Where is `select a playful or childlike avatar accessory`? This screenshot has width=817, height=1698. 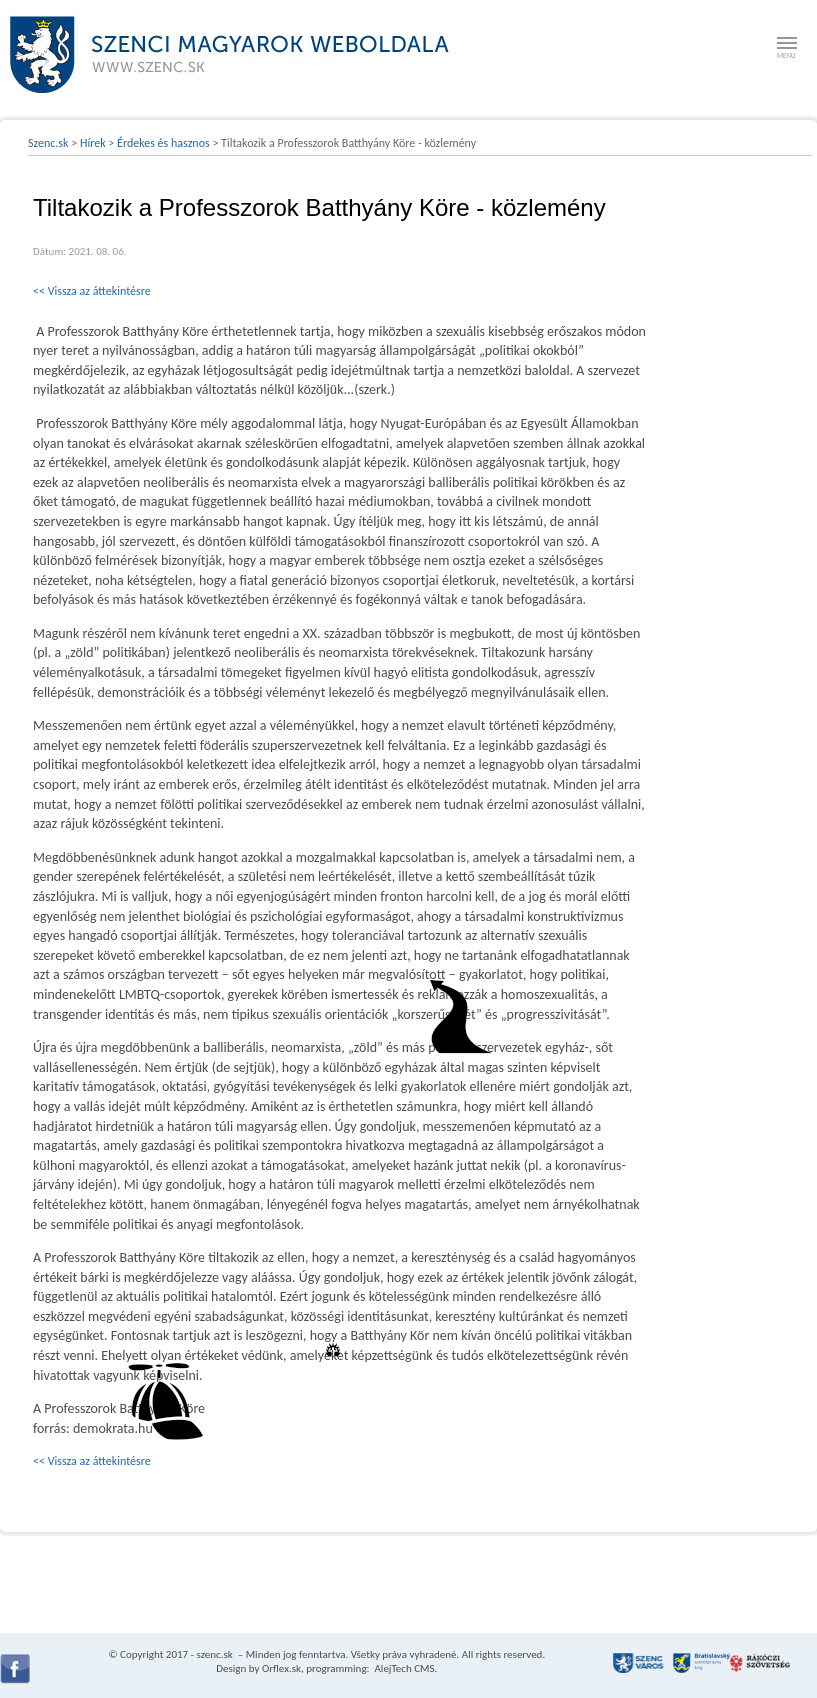 select a playful or childlike avatar accessory is located at coordinates (164, 1401).